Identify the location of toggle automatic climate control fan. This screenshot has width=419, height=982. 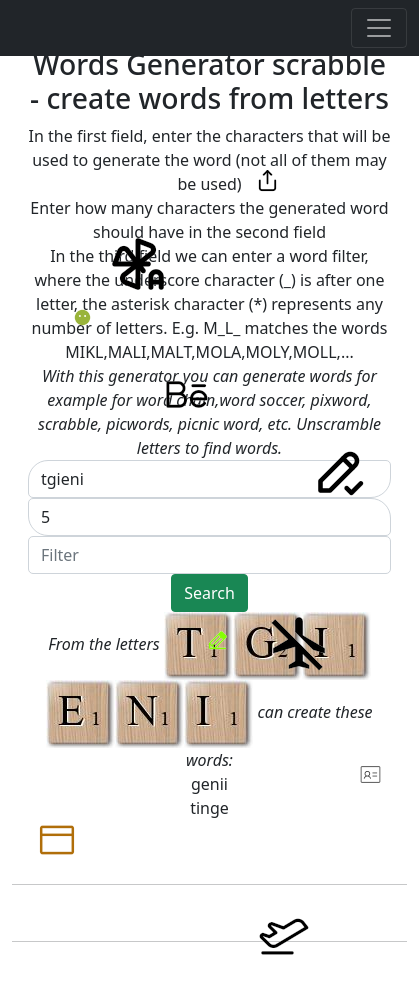
(138, 264).